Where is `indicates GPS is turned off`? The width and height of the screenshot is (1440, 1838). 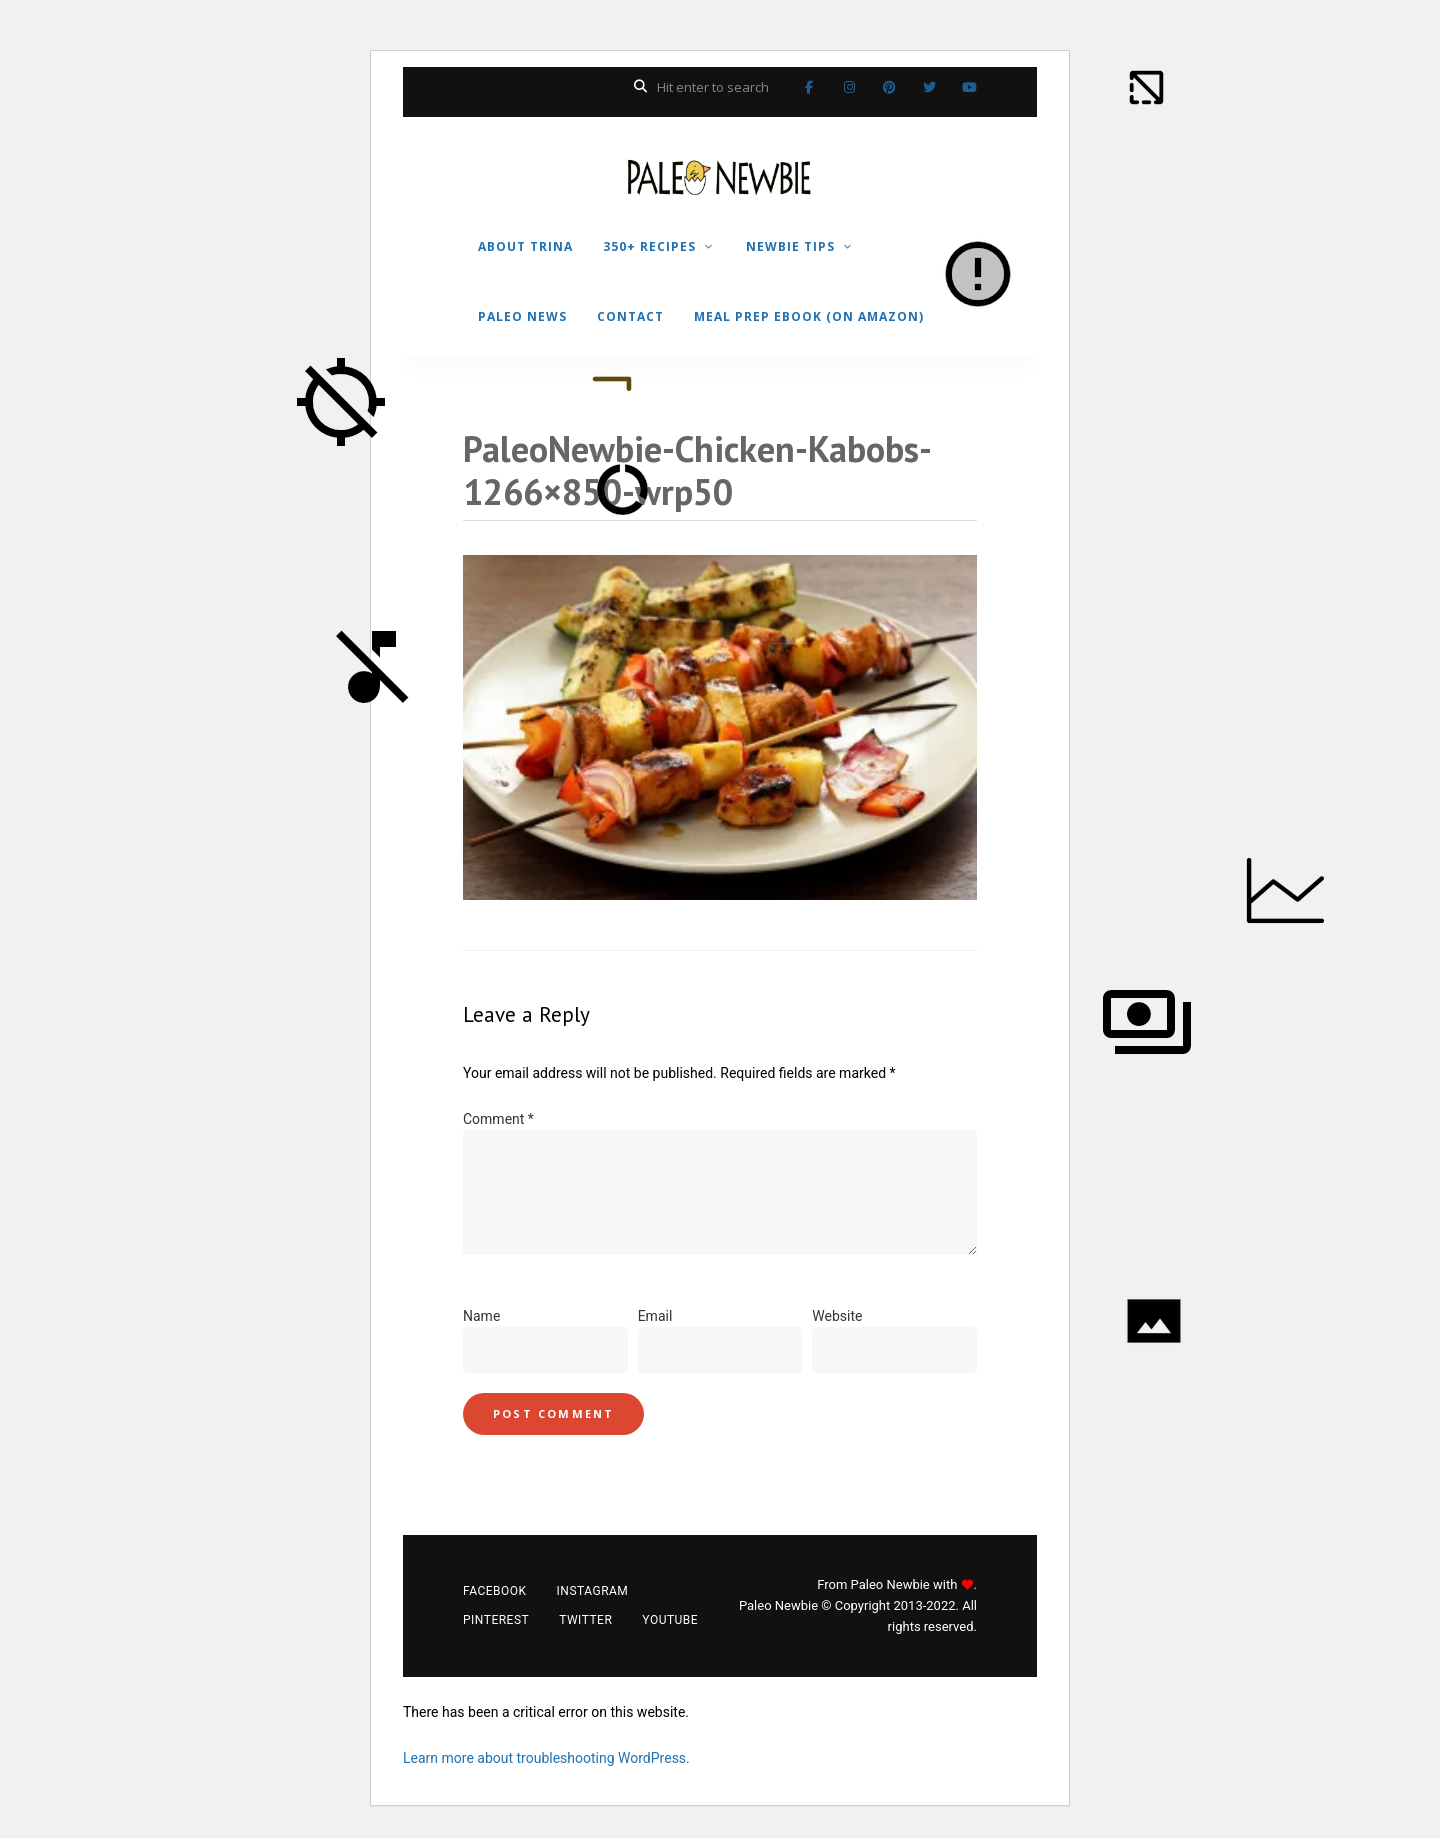
indicates GPS is turned off is located at coordinates (341, 402).